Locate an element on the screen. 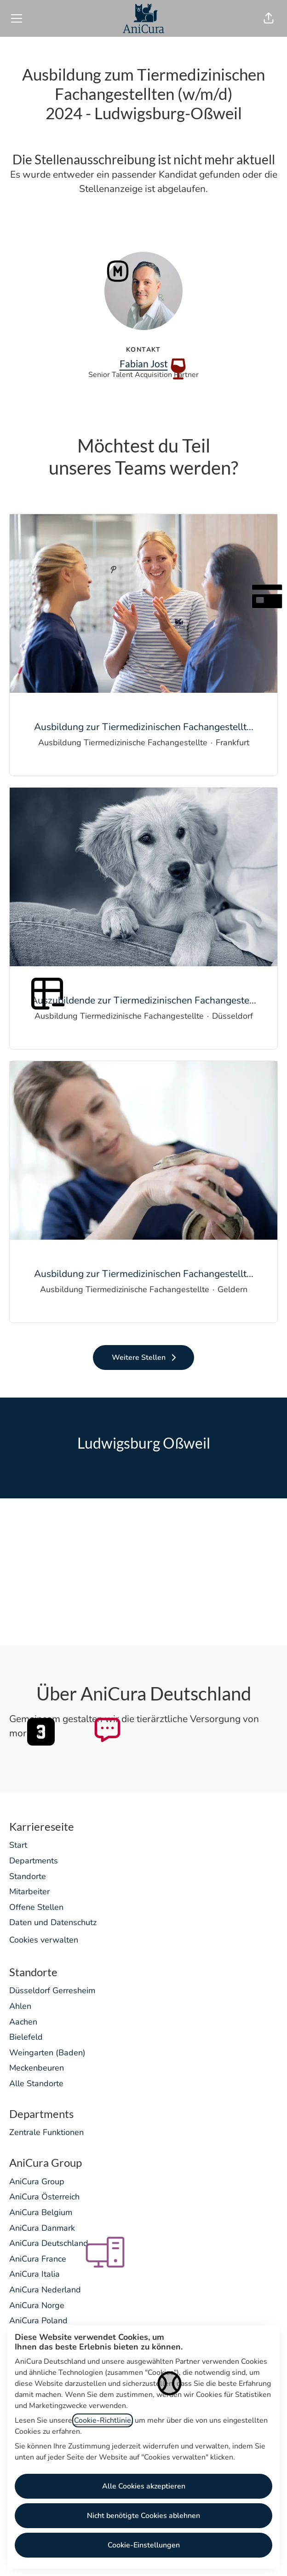 Image resolution: width=287 pixels, height=2576 pixels. access desktop or PC settings is located at coordinates (105, 2252).